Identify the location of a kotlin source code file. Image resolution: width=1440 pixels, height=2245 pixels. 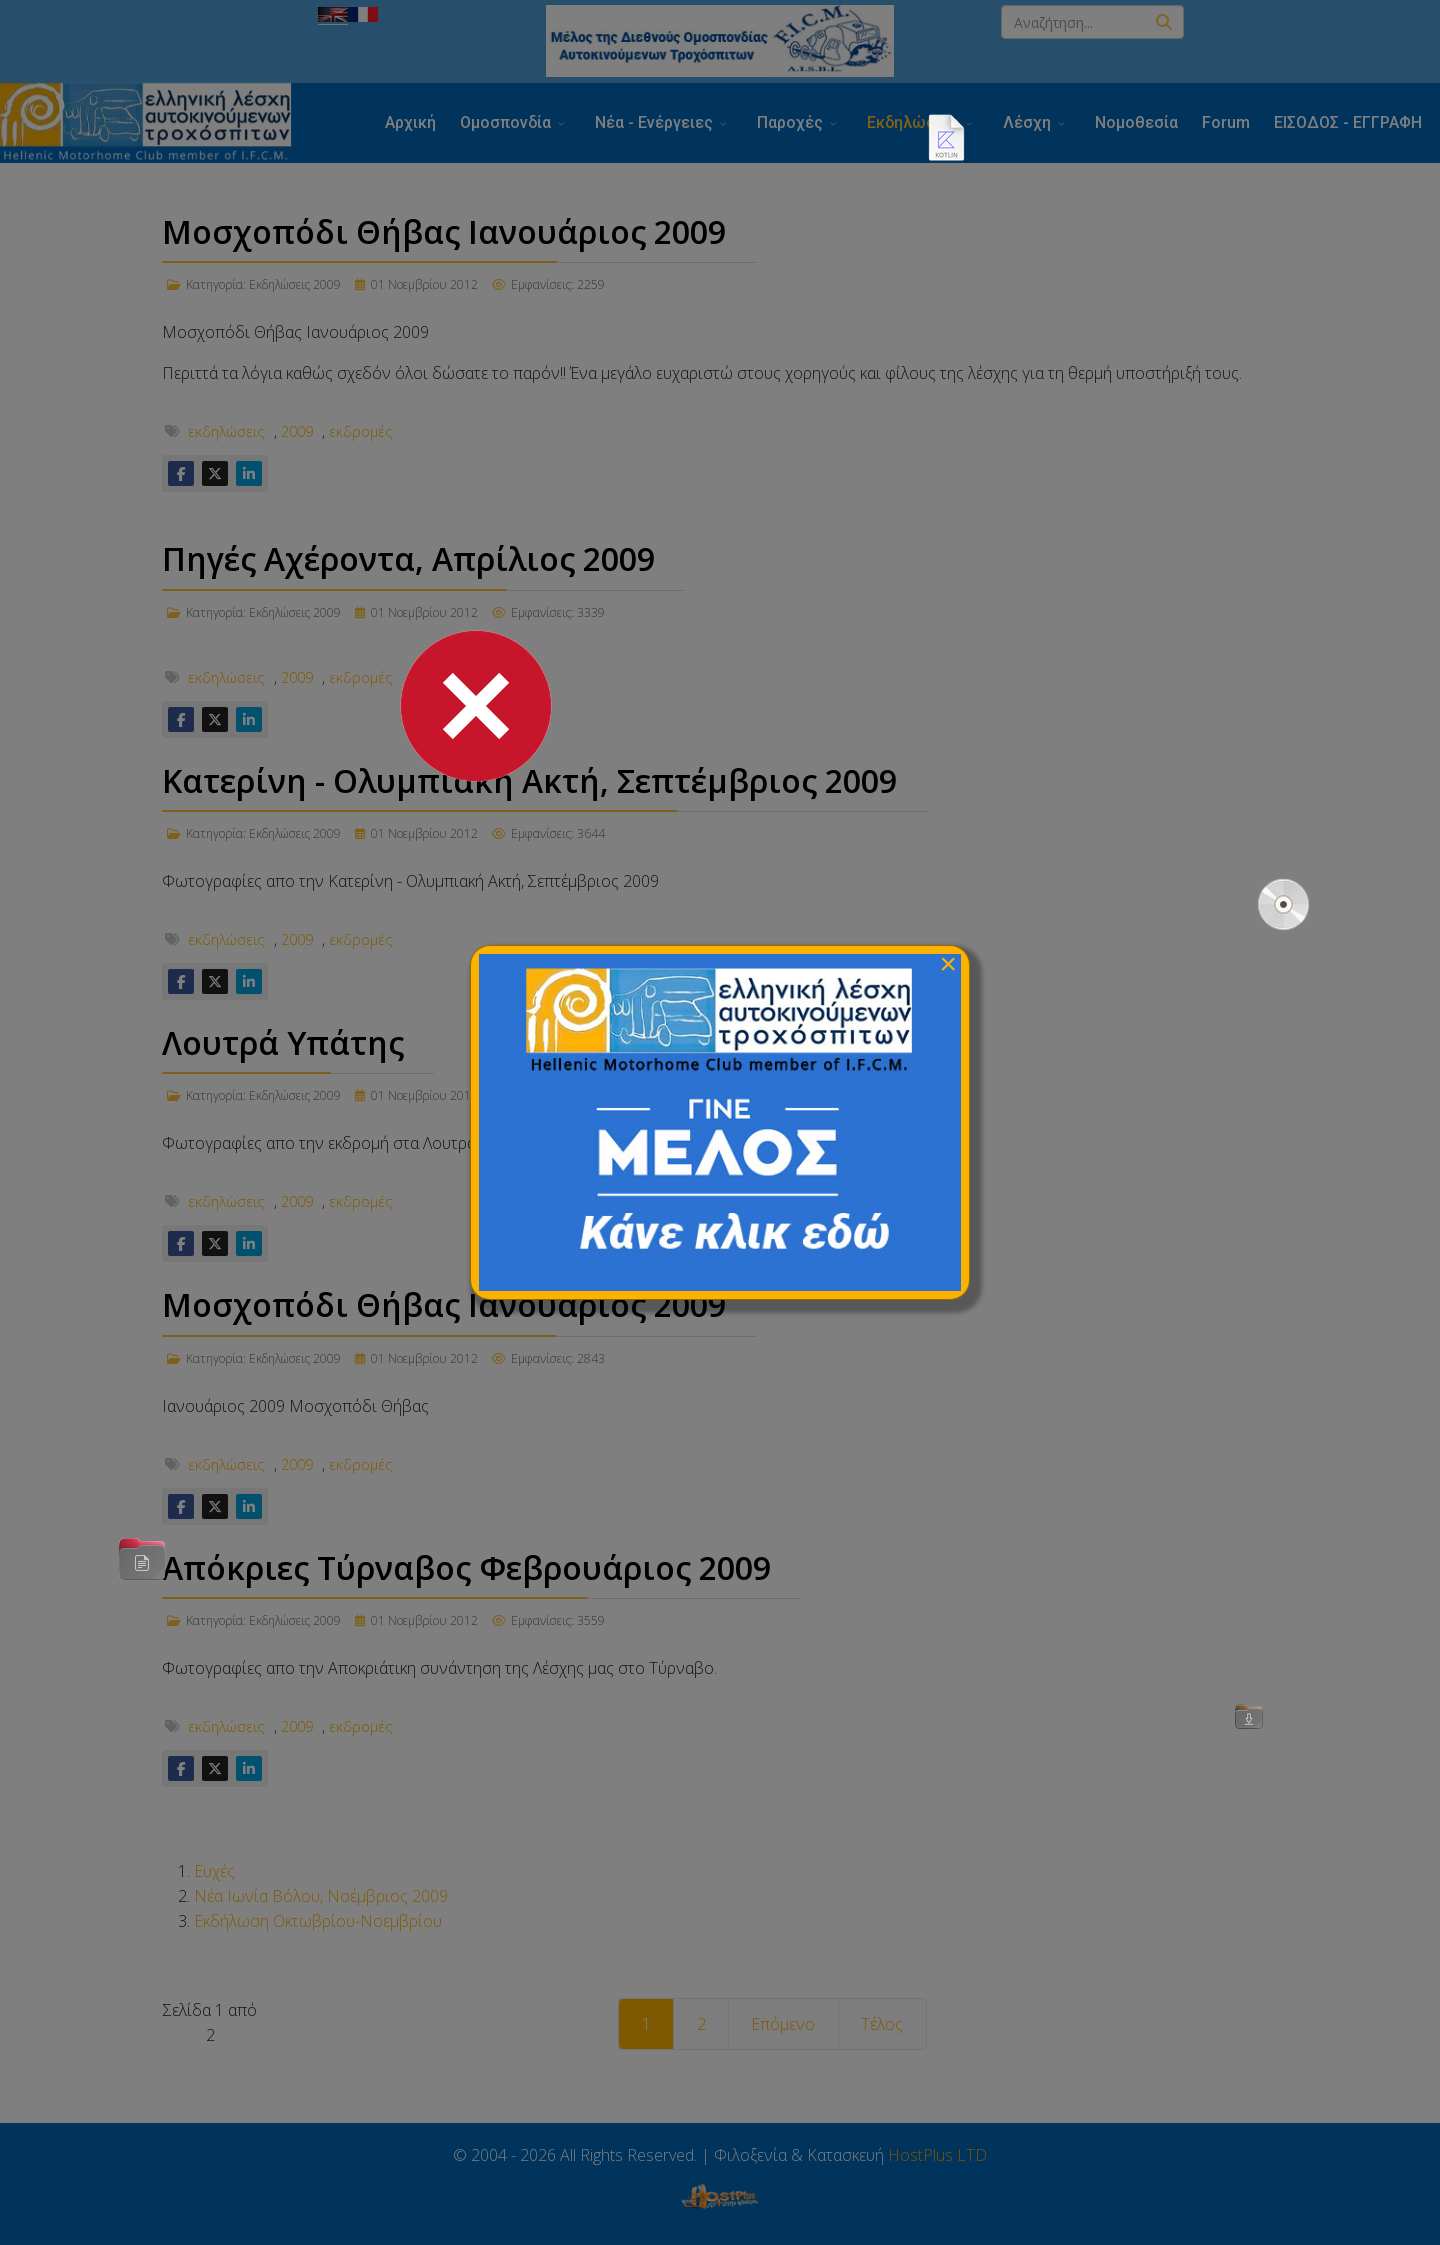
(946, 138).